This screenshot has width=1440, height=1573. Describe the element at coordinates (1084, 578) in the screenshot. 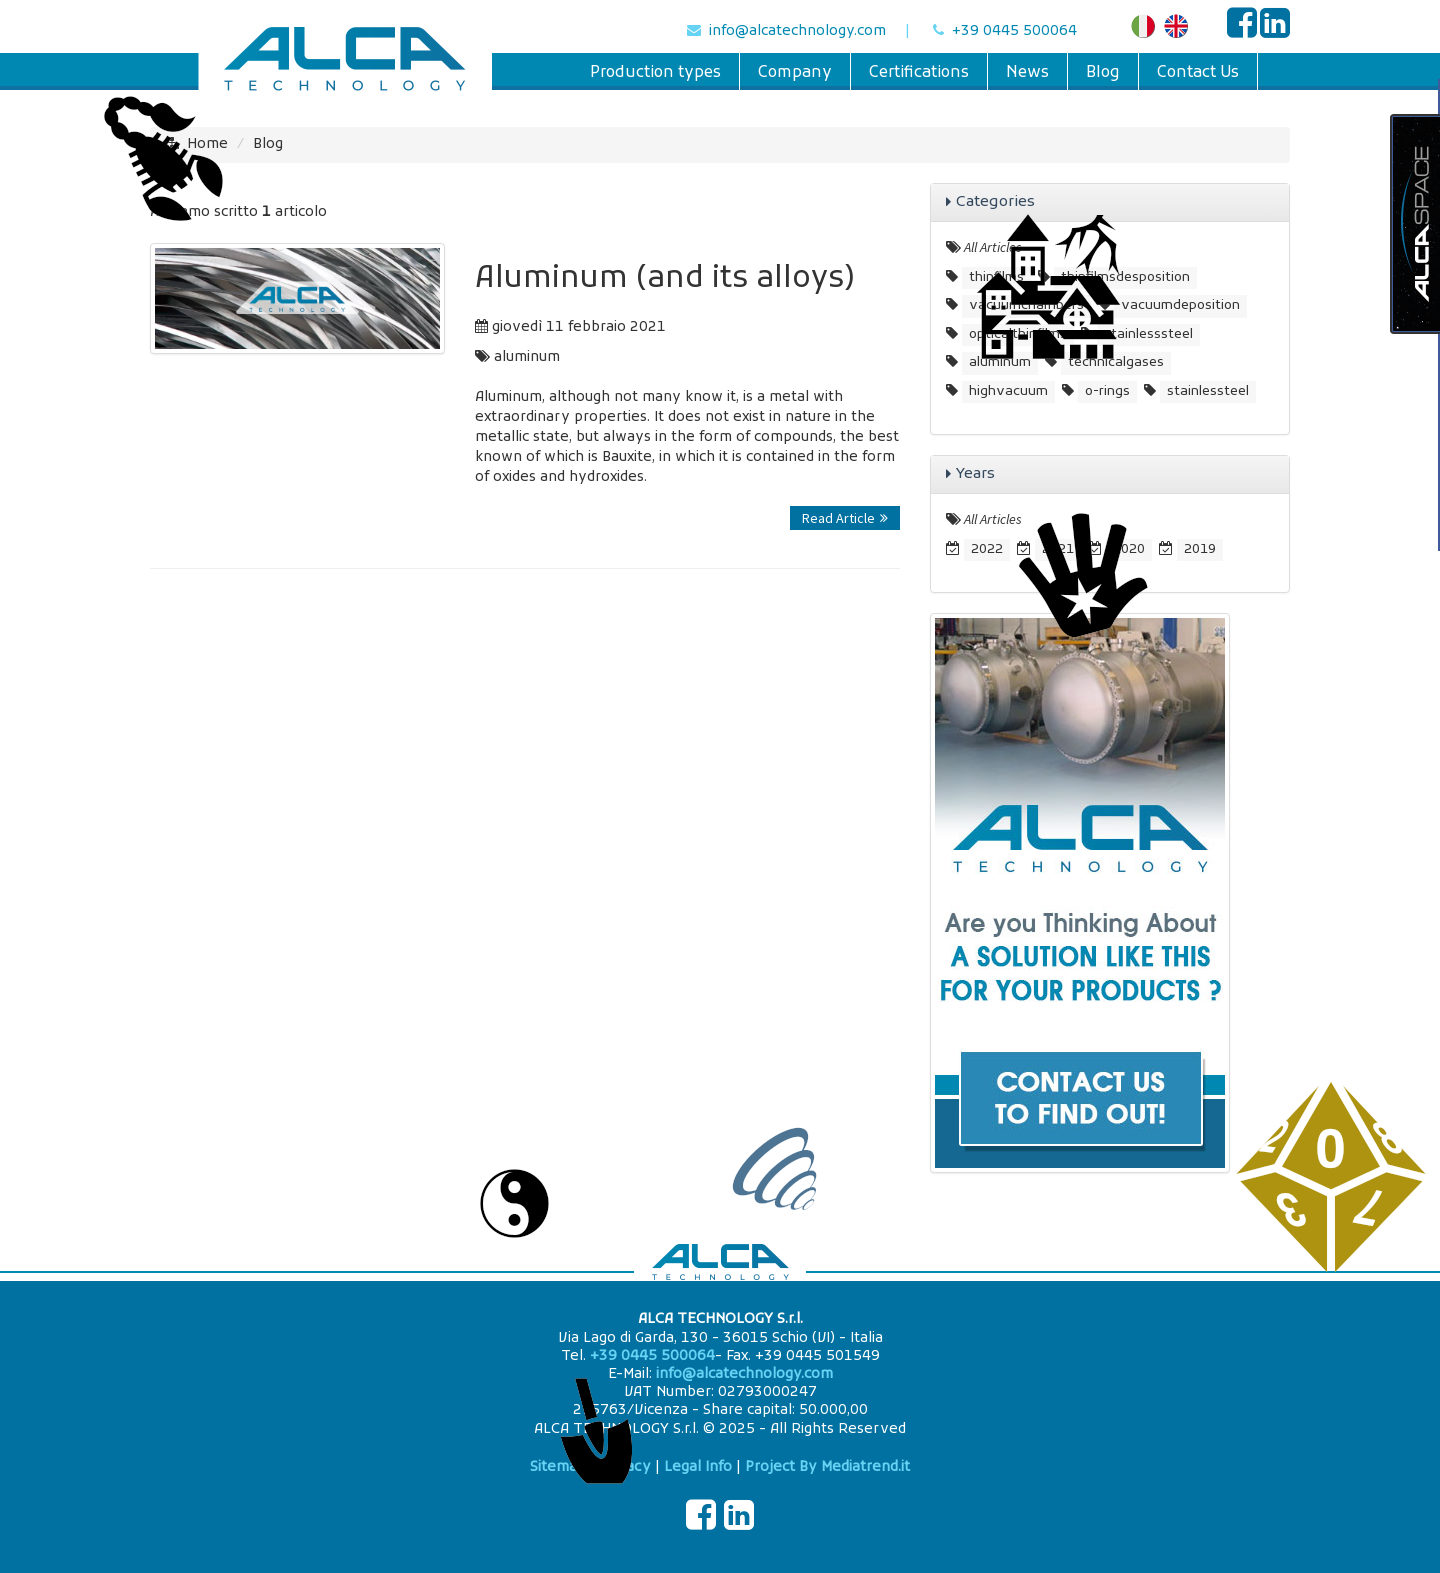

I see `activate magic or special ability` at that location.